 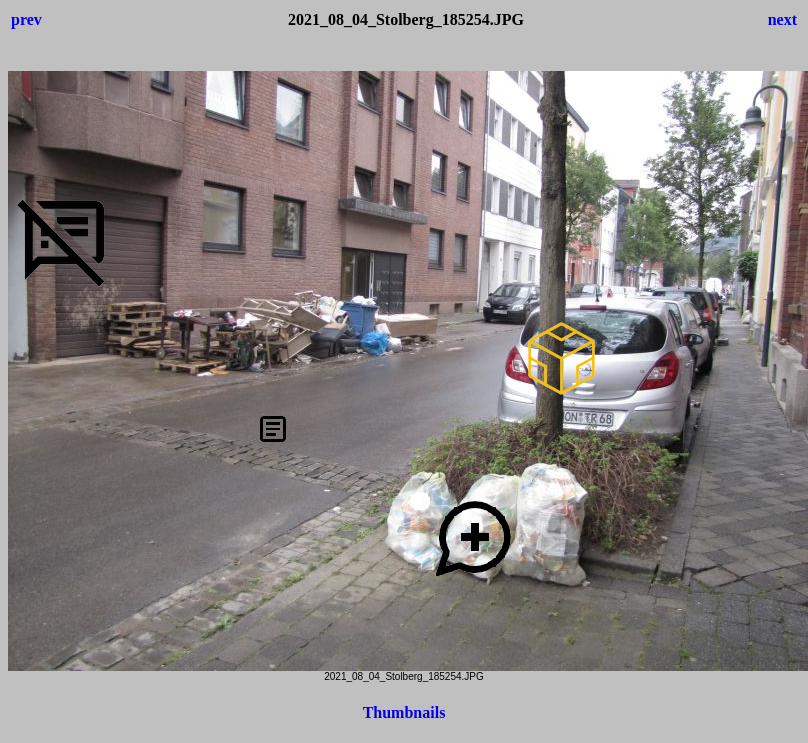 I want to click on open CodeSandbox development environment, so click(x=561, y=358).